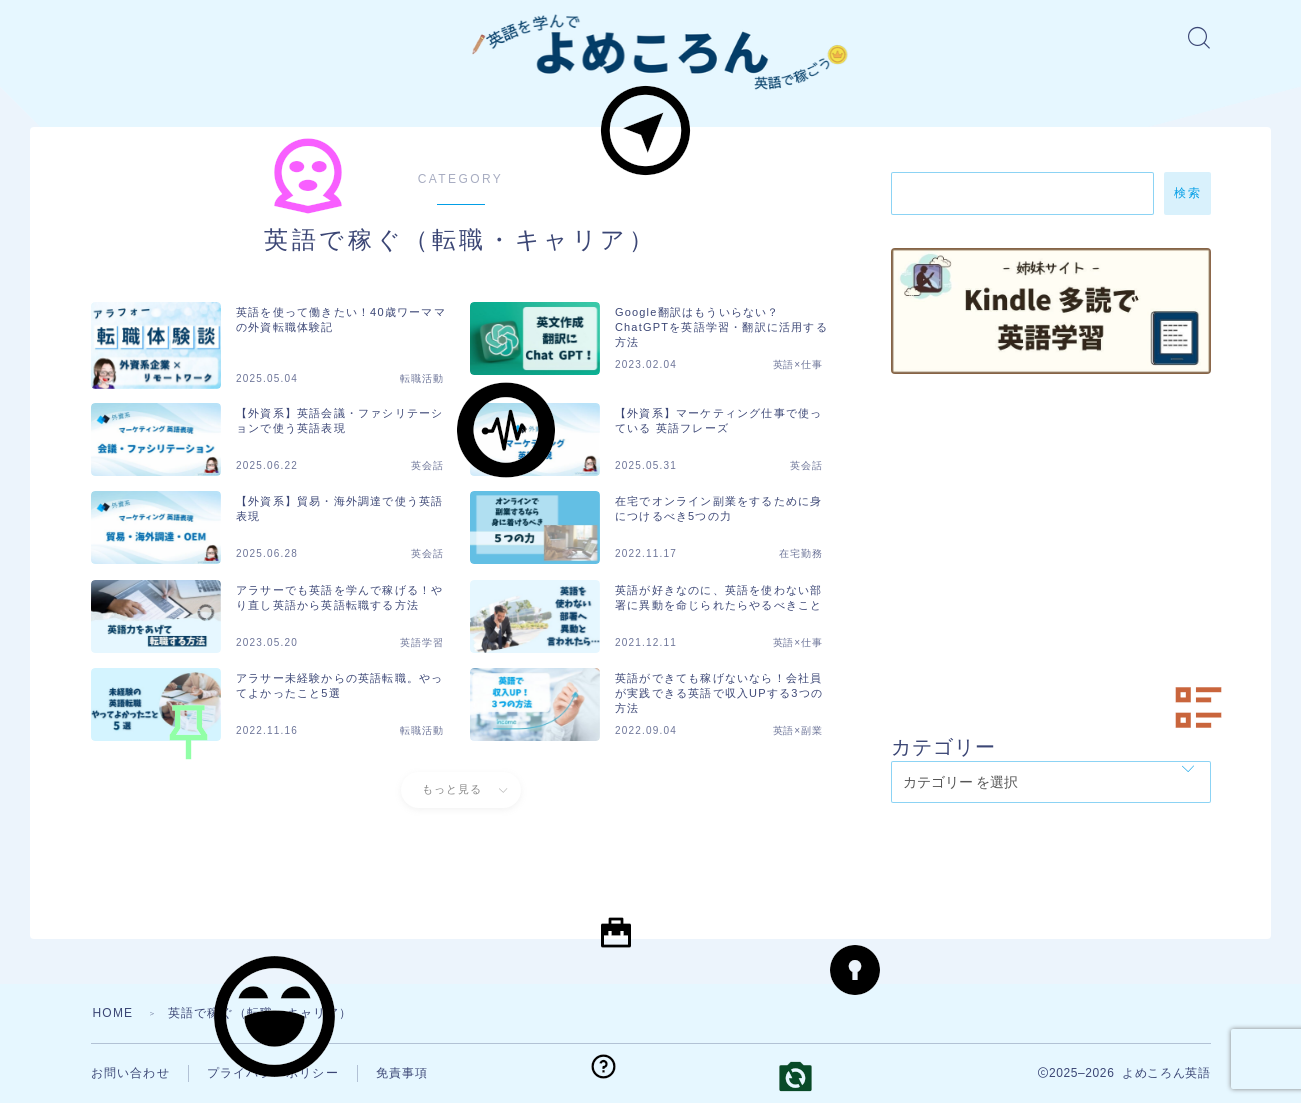  I want to click on access work or business documents, so click(616, 934).